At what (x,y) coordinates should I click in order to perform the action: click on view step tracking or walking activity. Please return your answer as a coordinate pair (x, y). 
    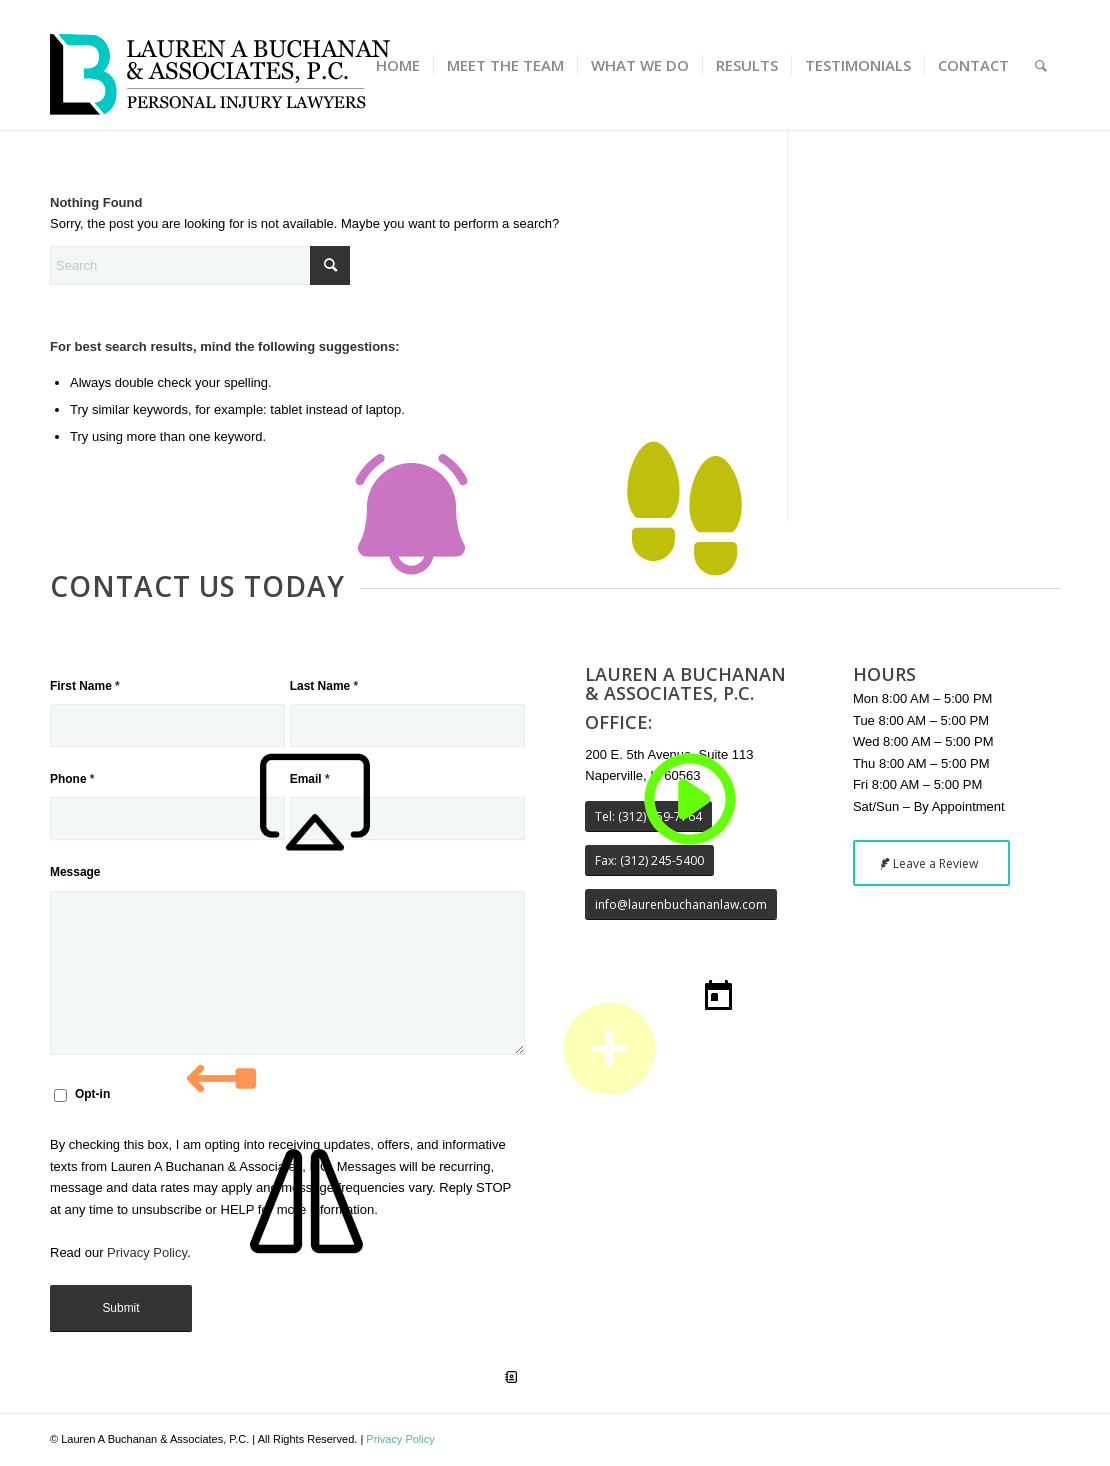
    Looking at the image, I should click on (684, 508).